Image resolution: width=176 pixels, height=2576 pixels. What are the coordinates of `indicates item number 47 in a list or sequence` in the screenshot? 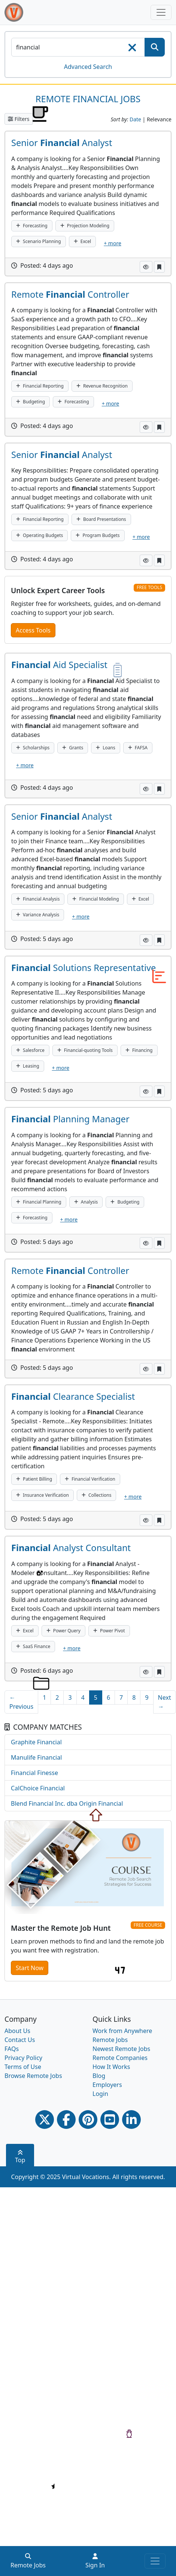 It's located at (120, 1970).